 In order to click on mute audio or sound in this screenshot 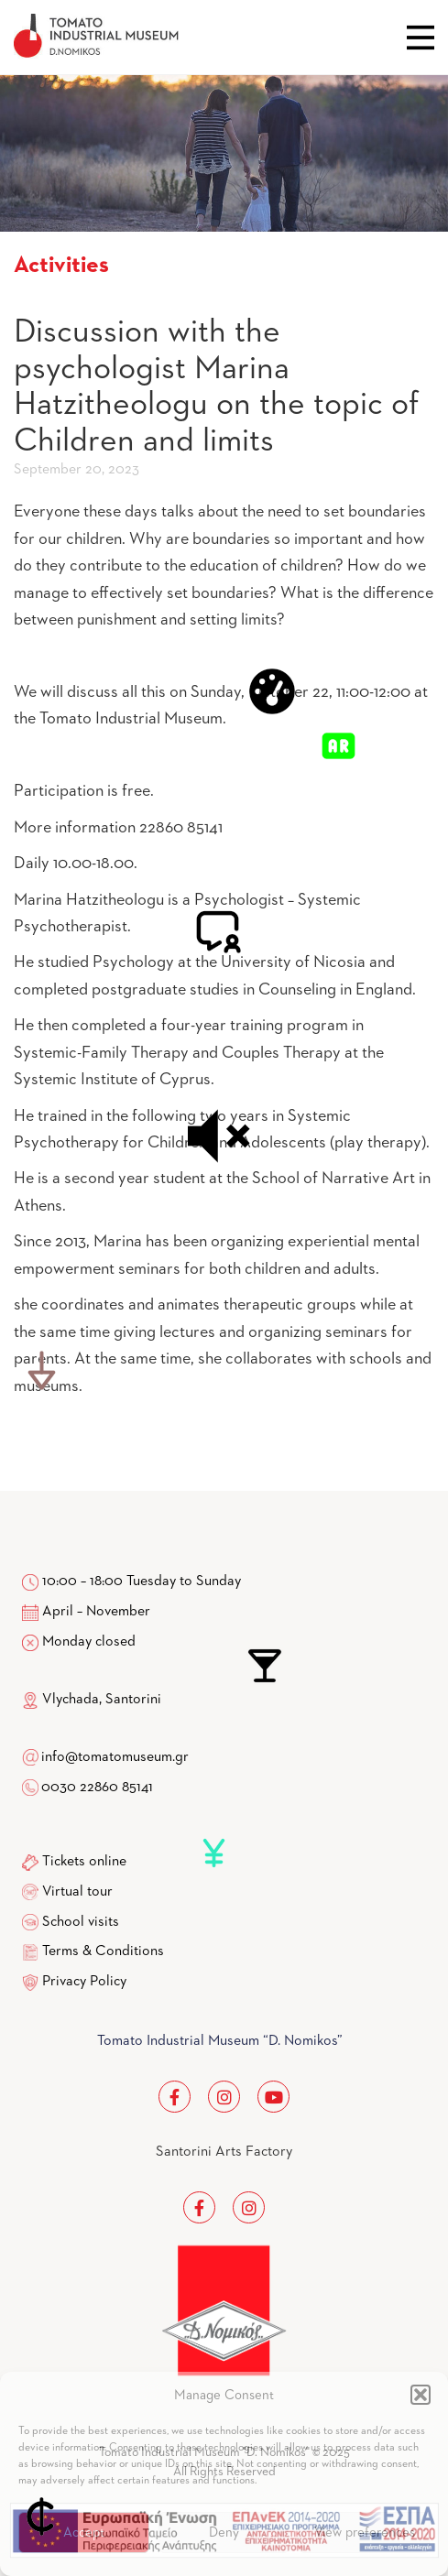, I will do `click(221, 1136)`.